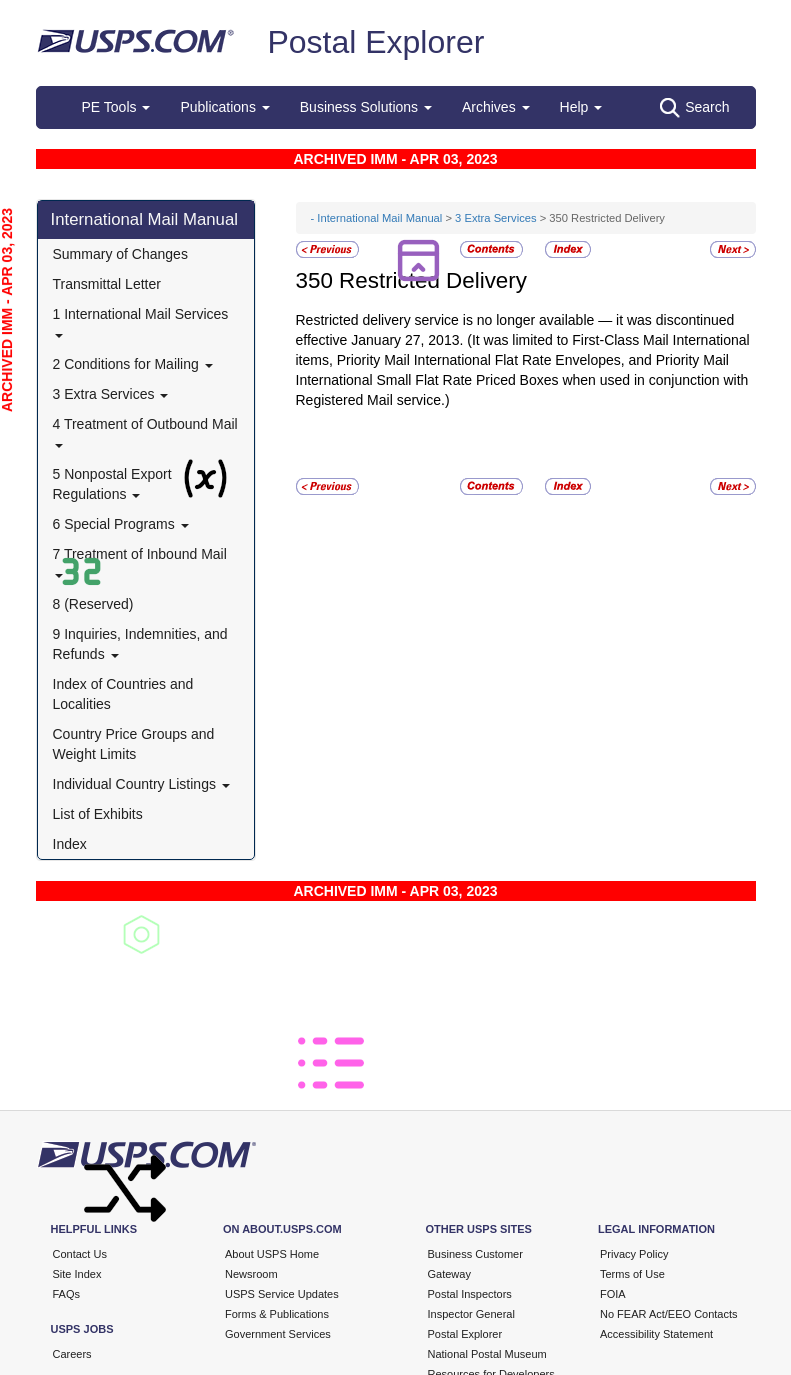 The image size is (791, 1375). I want to click on access settings or configuration options, so click(141, 934).